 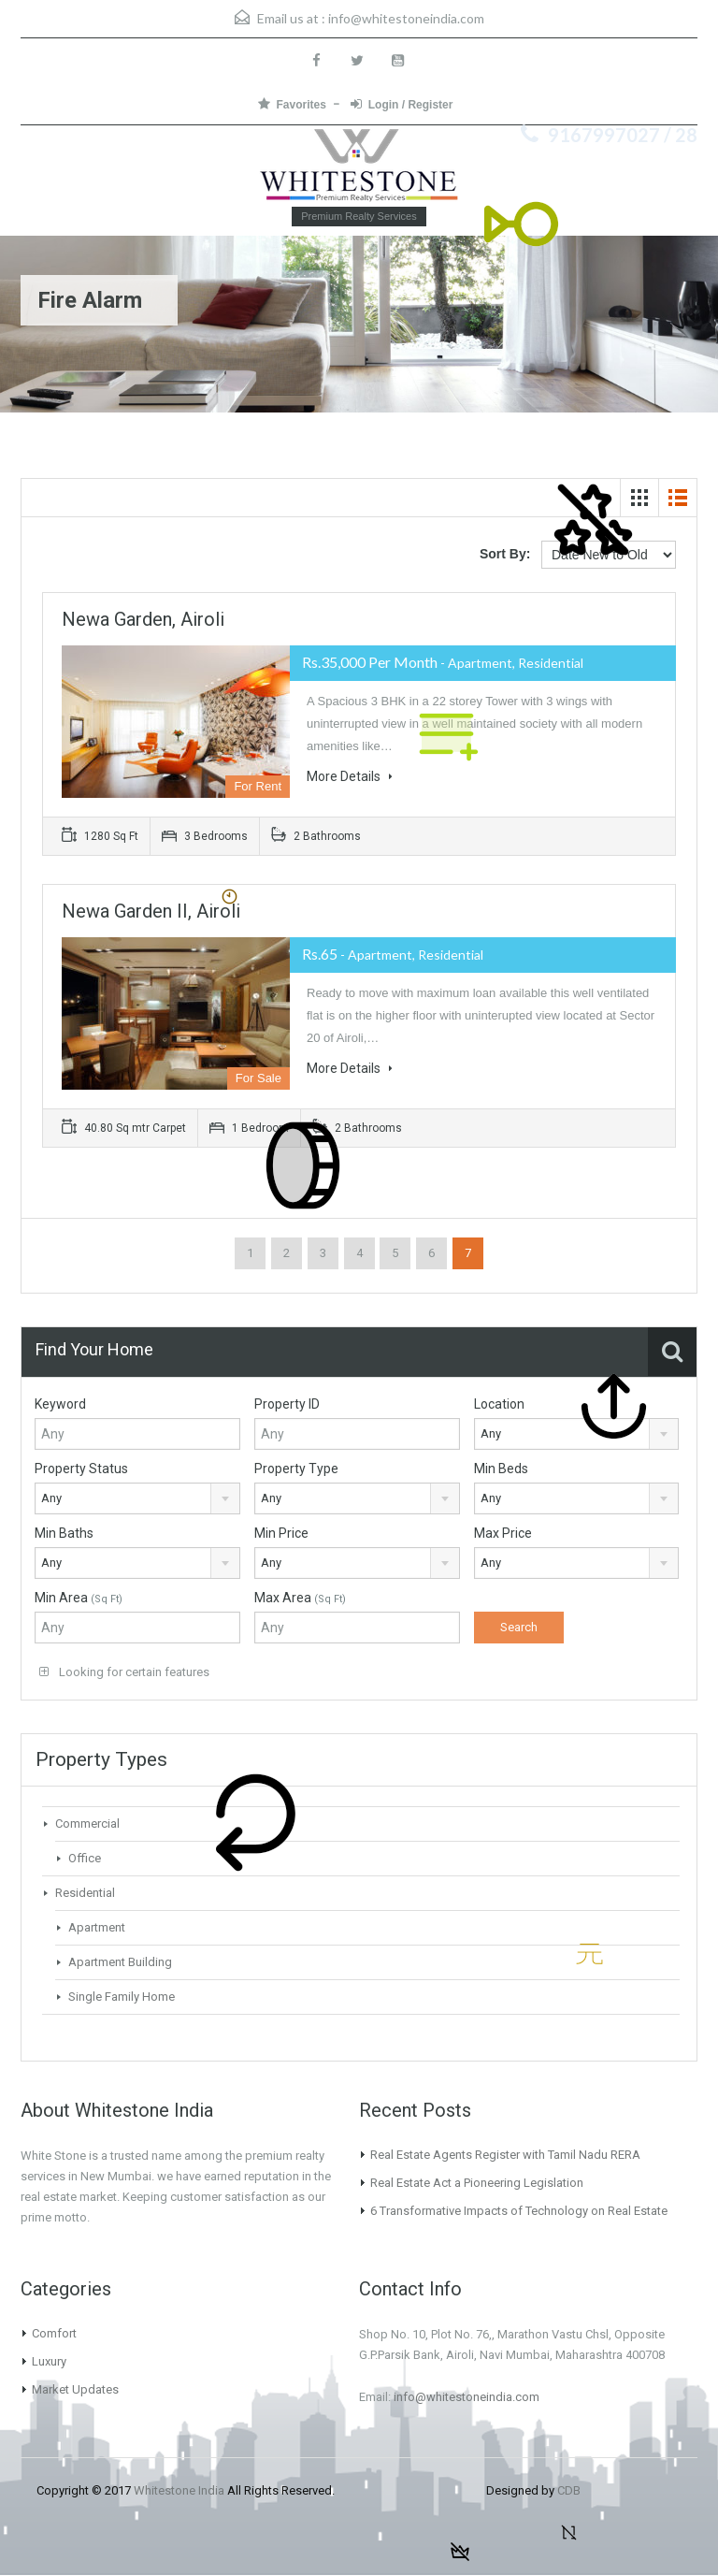 What do you see at coordinates (446, 733) in the screenshot?
I see `add a new item to the list` at bounding box center [446, 733].